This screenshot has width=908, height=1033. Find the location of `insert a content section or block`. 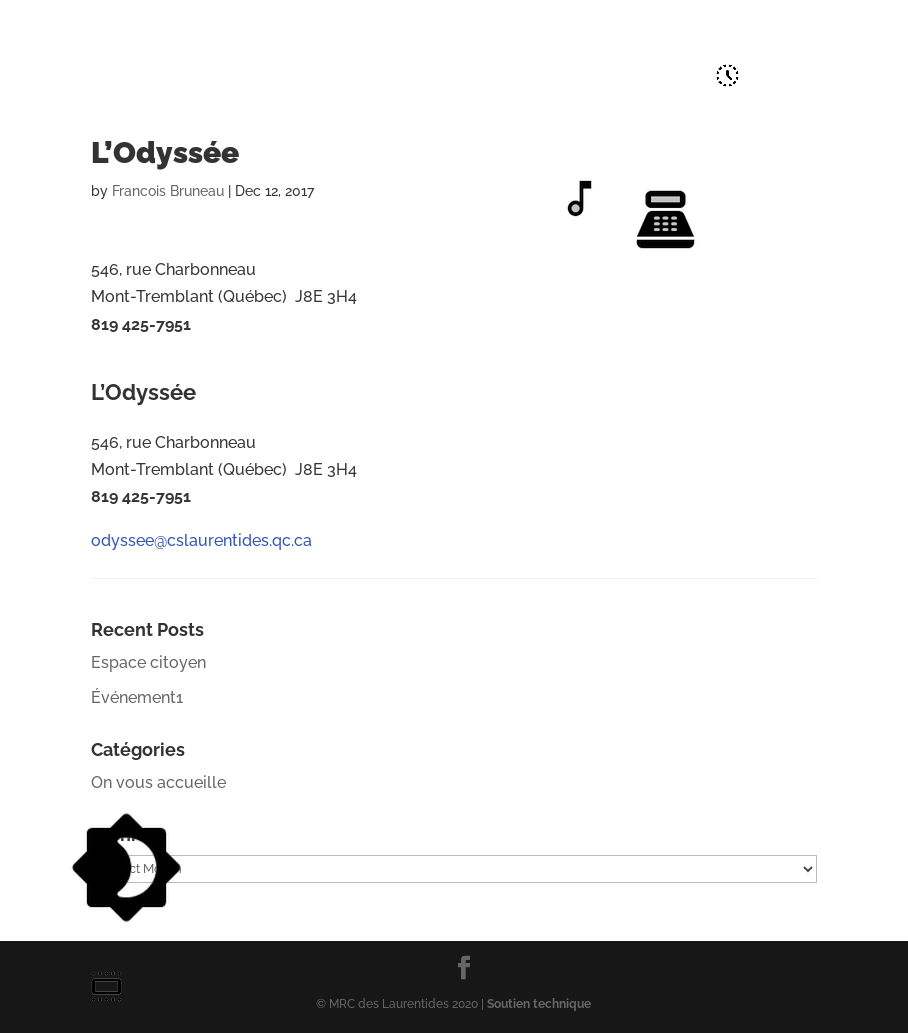

insert a content section or block is located at coordinates (106, 986).